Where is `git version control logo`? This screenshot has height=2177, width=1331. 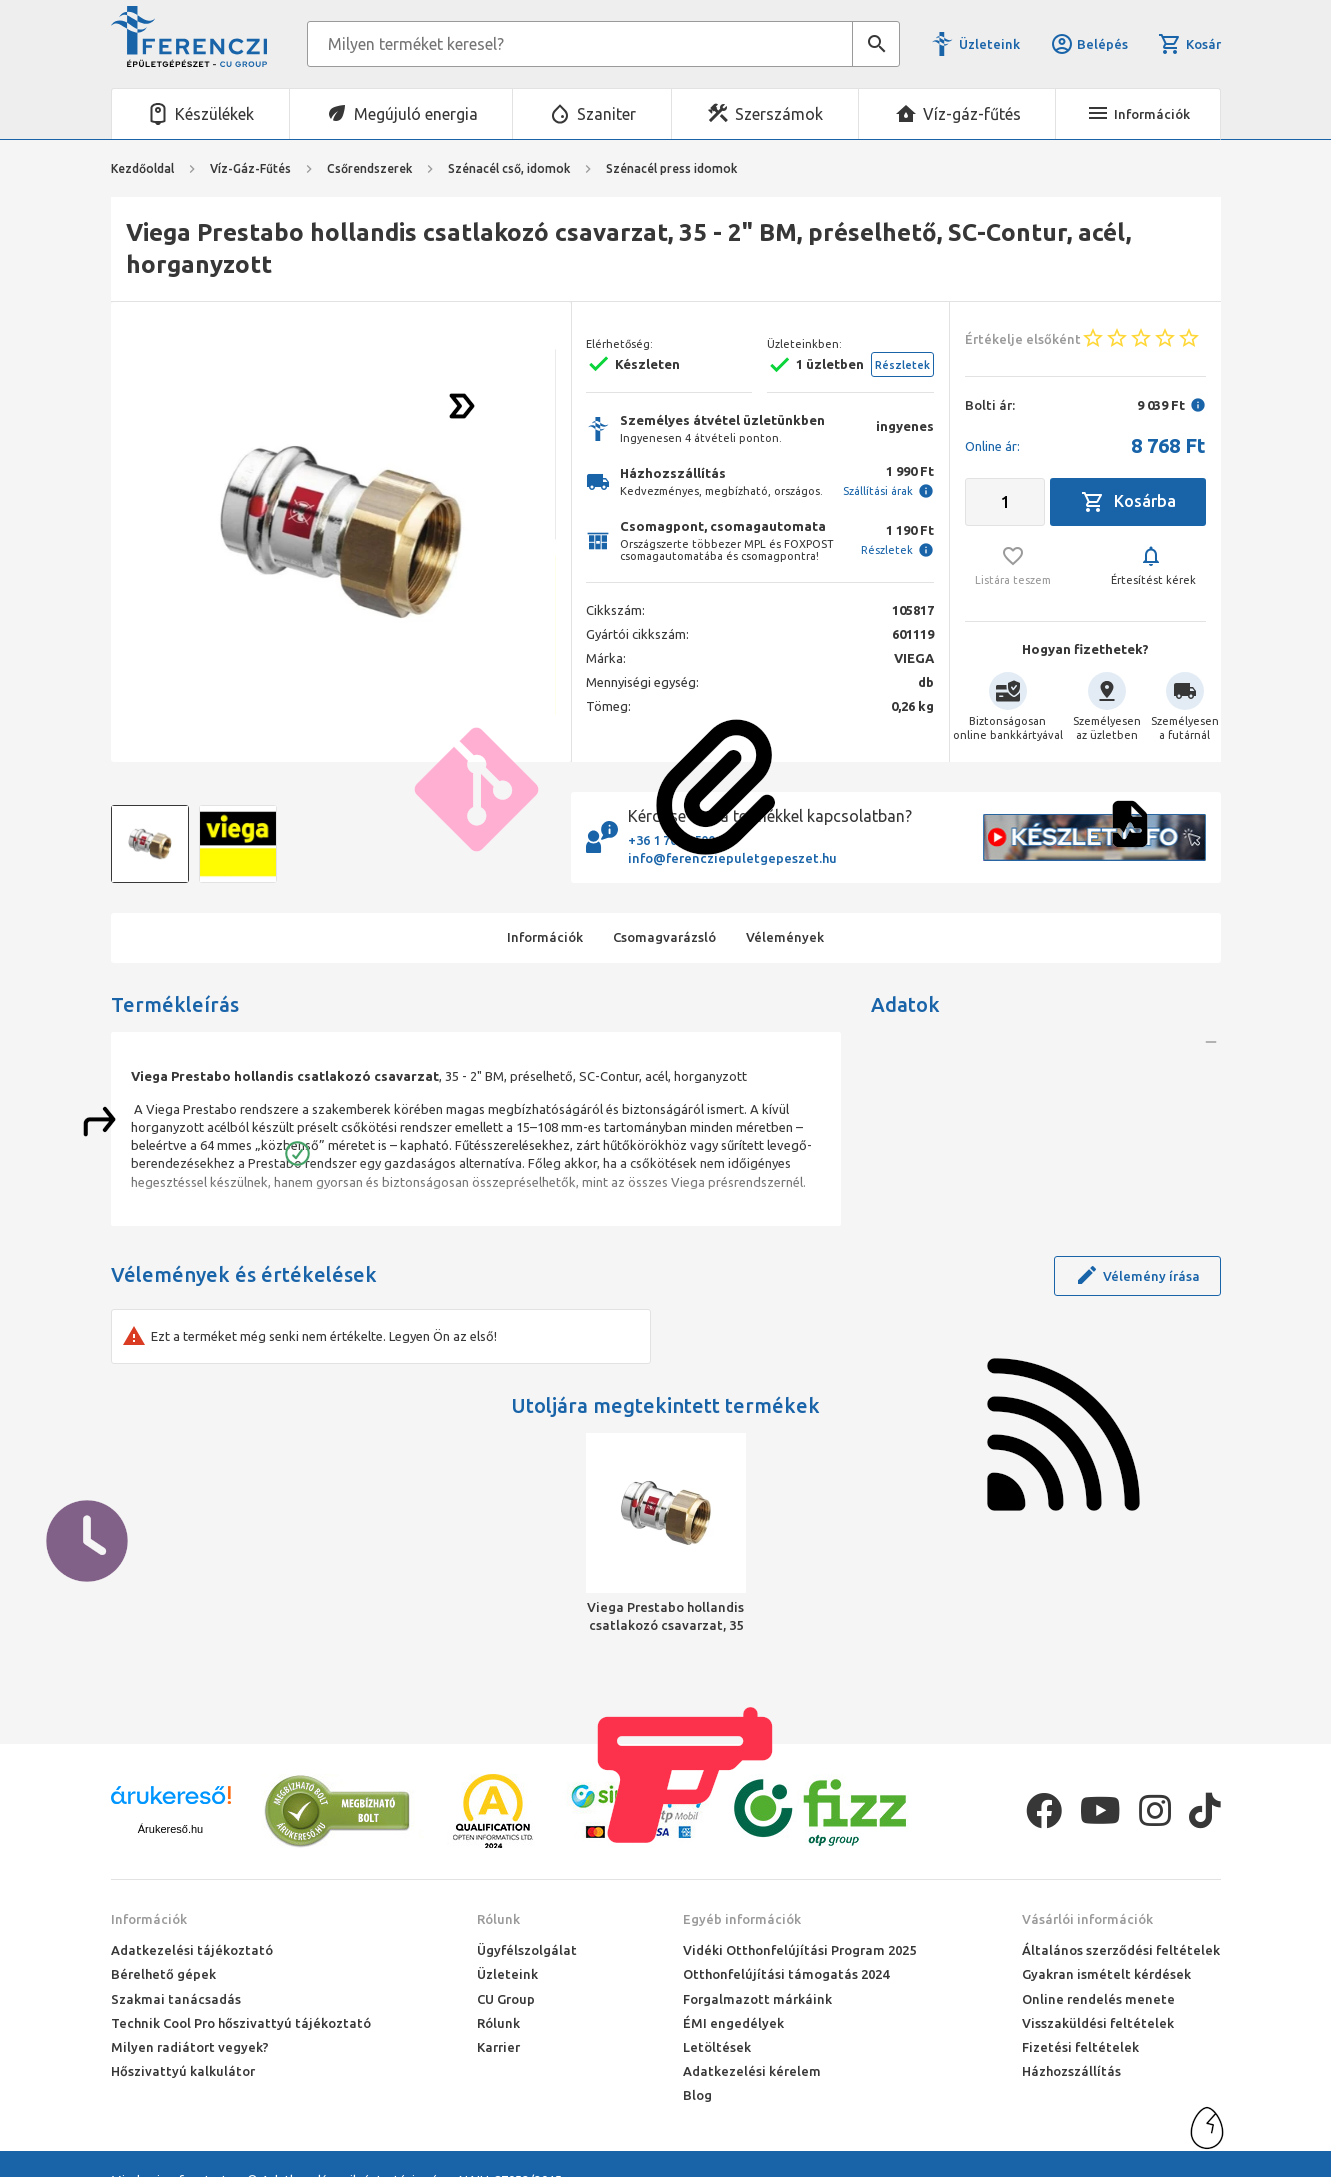 git version control logo is located at coordinates (476, 789).